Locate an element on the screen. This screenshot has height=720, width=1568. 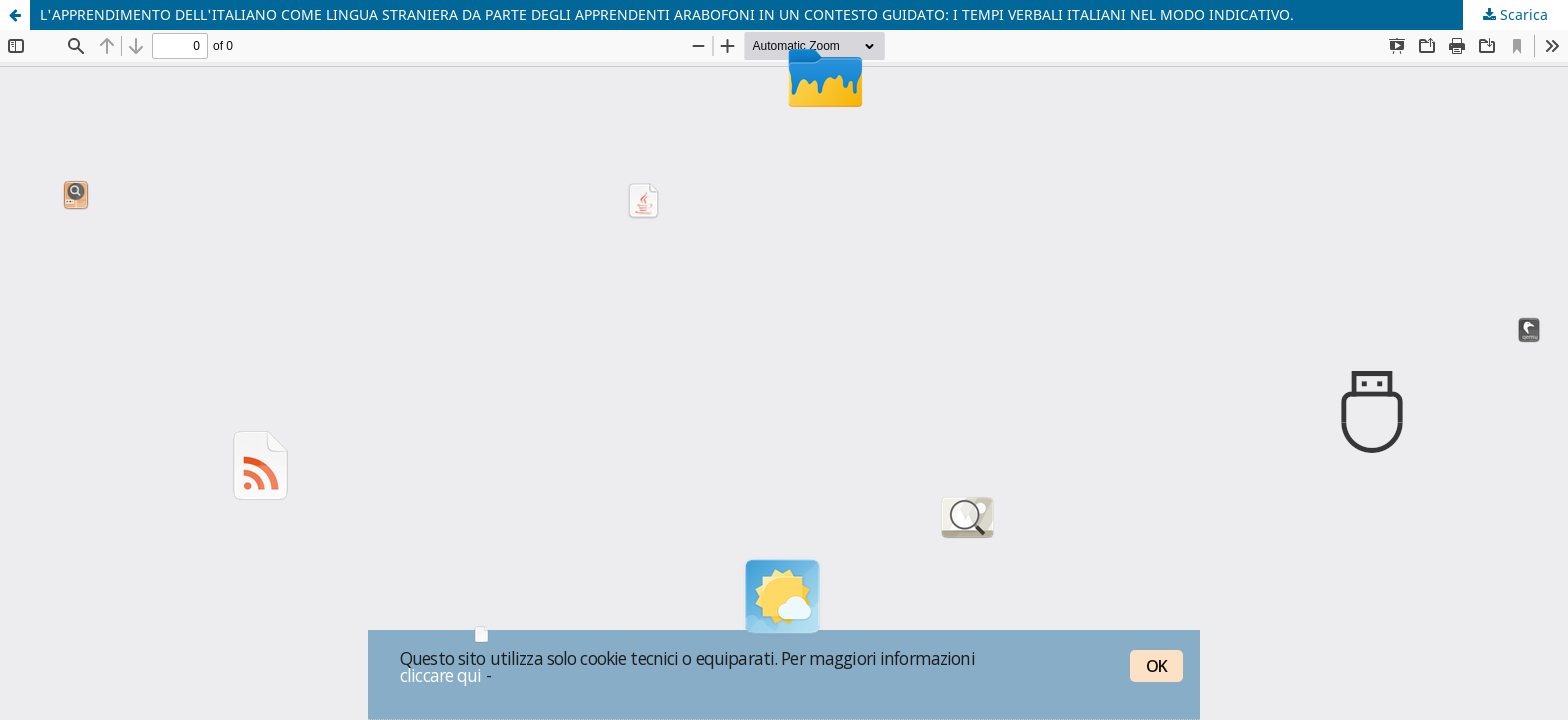
an RSS feed file or subscription document is located at coordinates (260, 465).